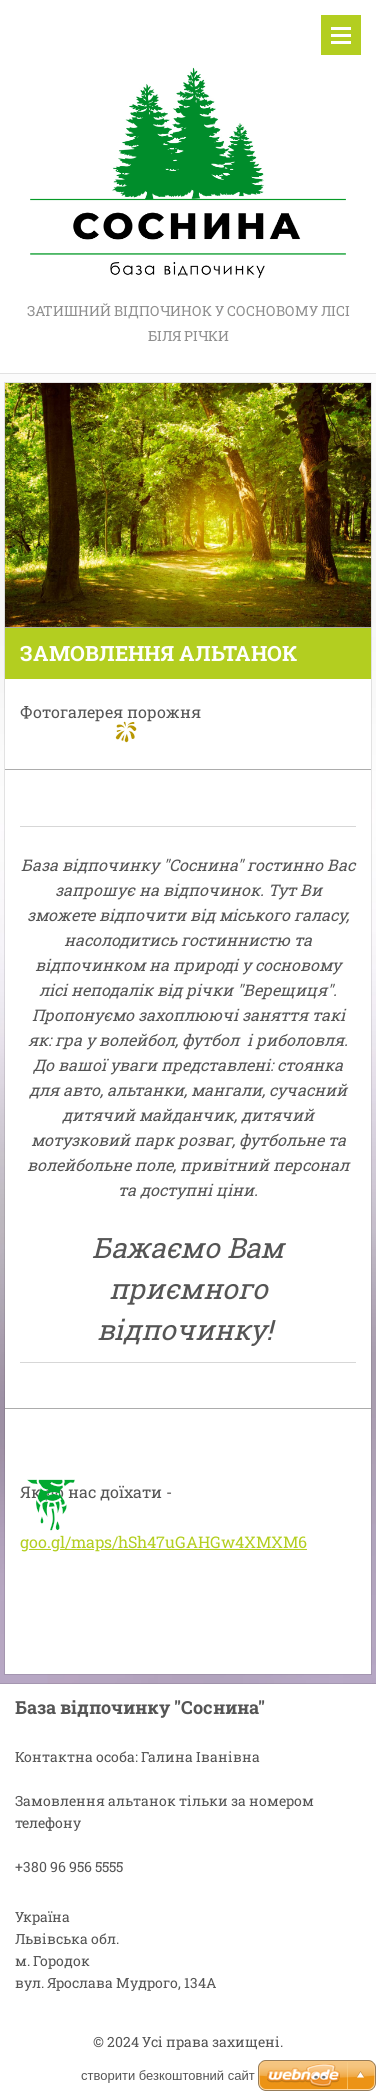 The image size is (376, 2099). Describe the element at coordinates (126, 732) in the screenshot. I see `indicates a splash effect or liquid spill in gameplay` at that location.